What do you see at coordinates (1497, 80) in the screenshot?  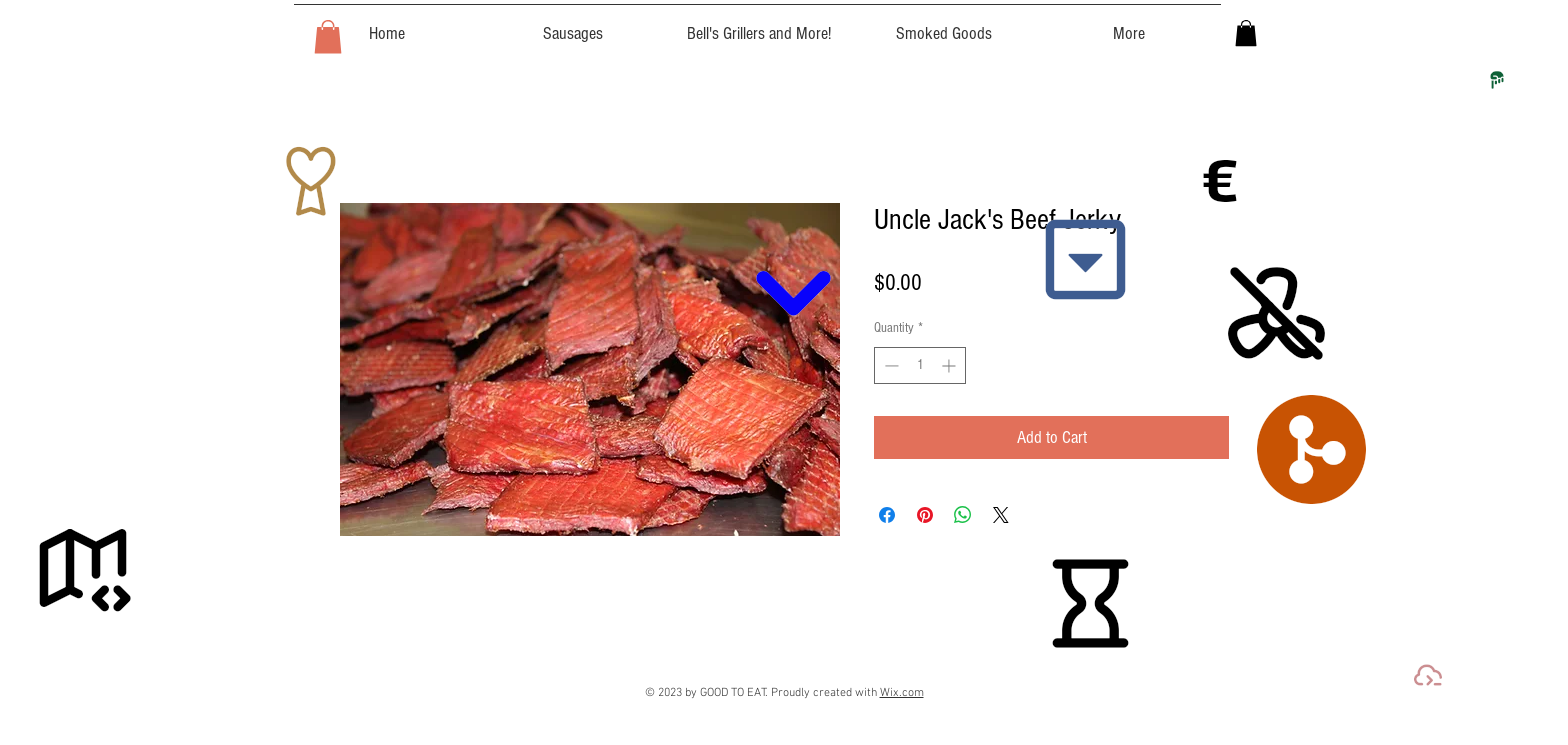 I see `scroll down or view content below` at bounding box center [1497, 80].